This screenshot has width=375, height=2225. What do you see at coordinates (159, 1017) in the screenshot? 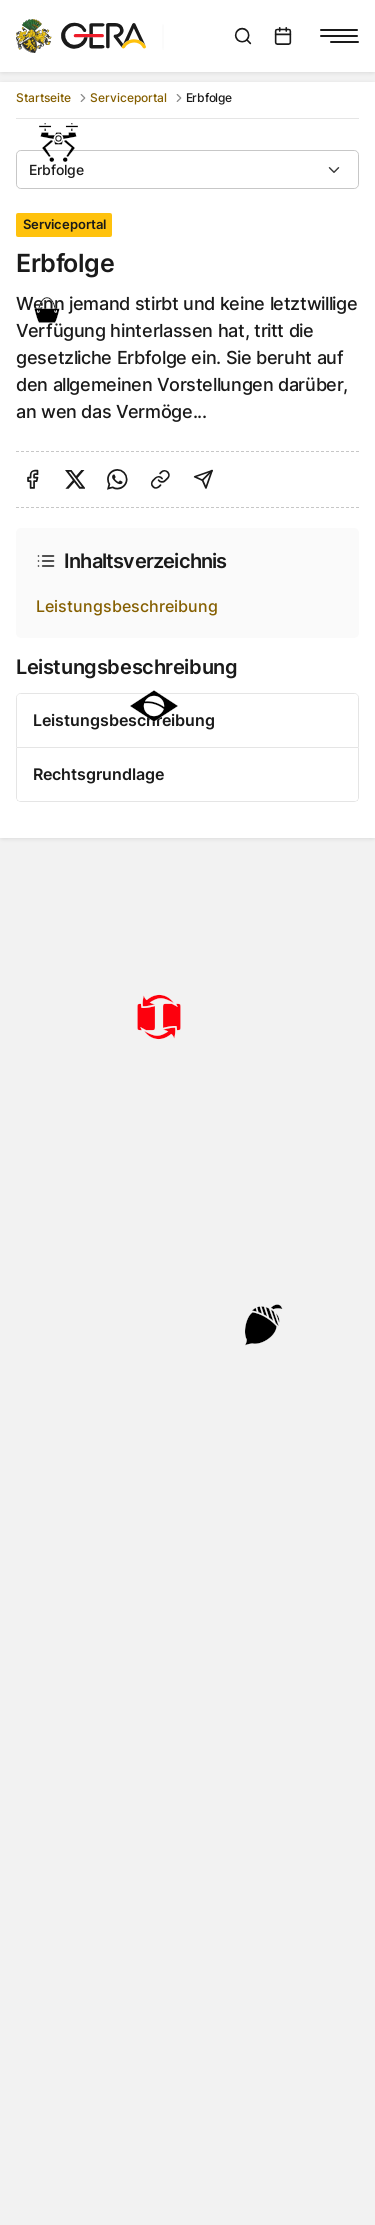
I see `swap or exchange cards` at bounding box center [159, 1017].